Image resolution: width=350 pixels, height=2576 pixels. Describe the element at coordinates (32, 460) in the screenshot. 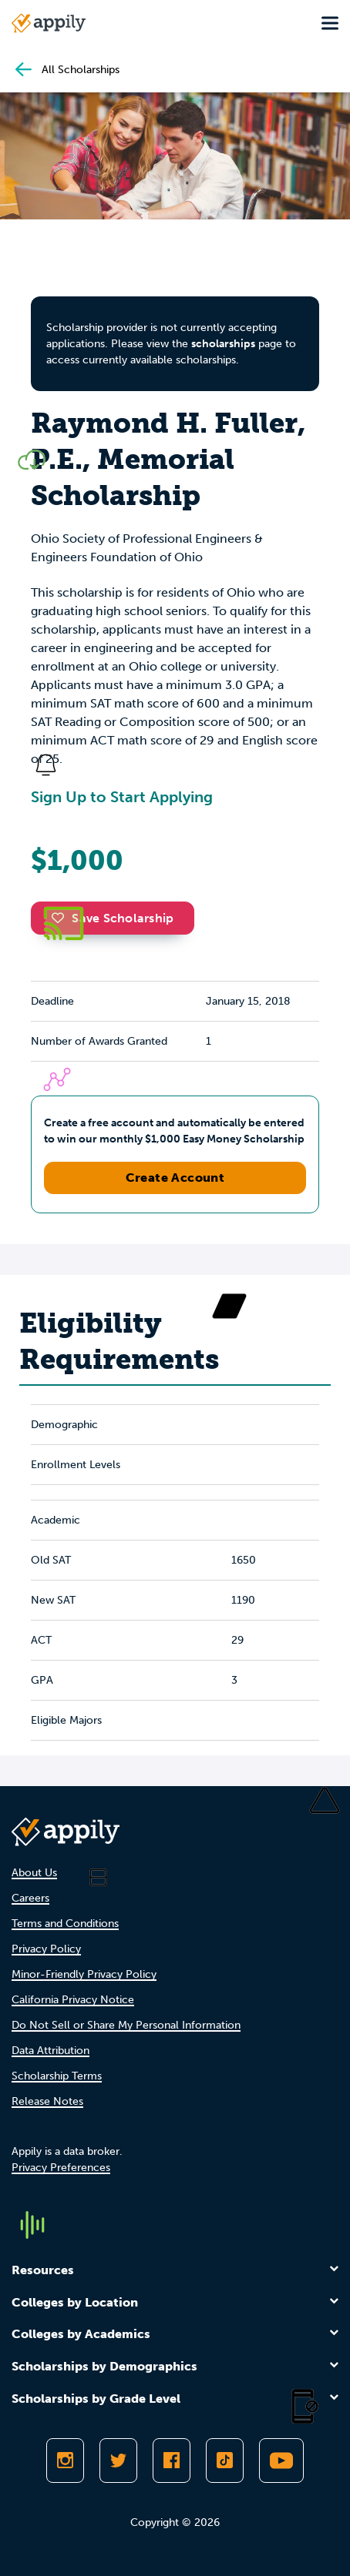

I see `download from cloud storage` at that location.